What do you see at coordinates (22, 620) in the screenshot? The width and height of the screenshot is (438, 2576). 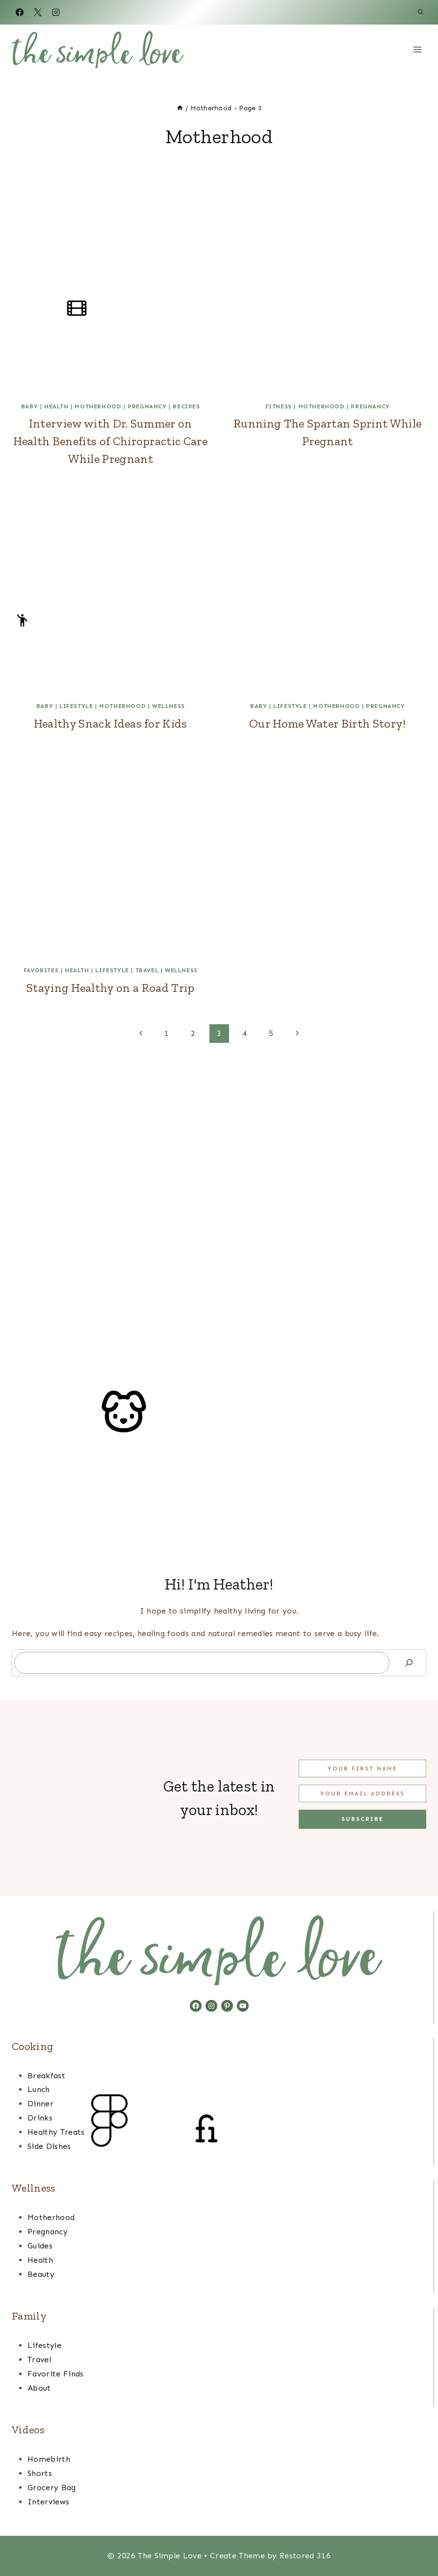 I see `access social or people-related features` at bounding box center [22, 620].